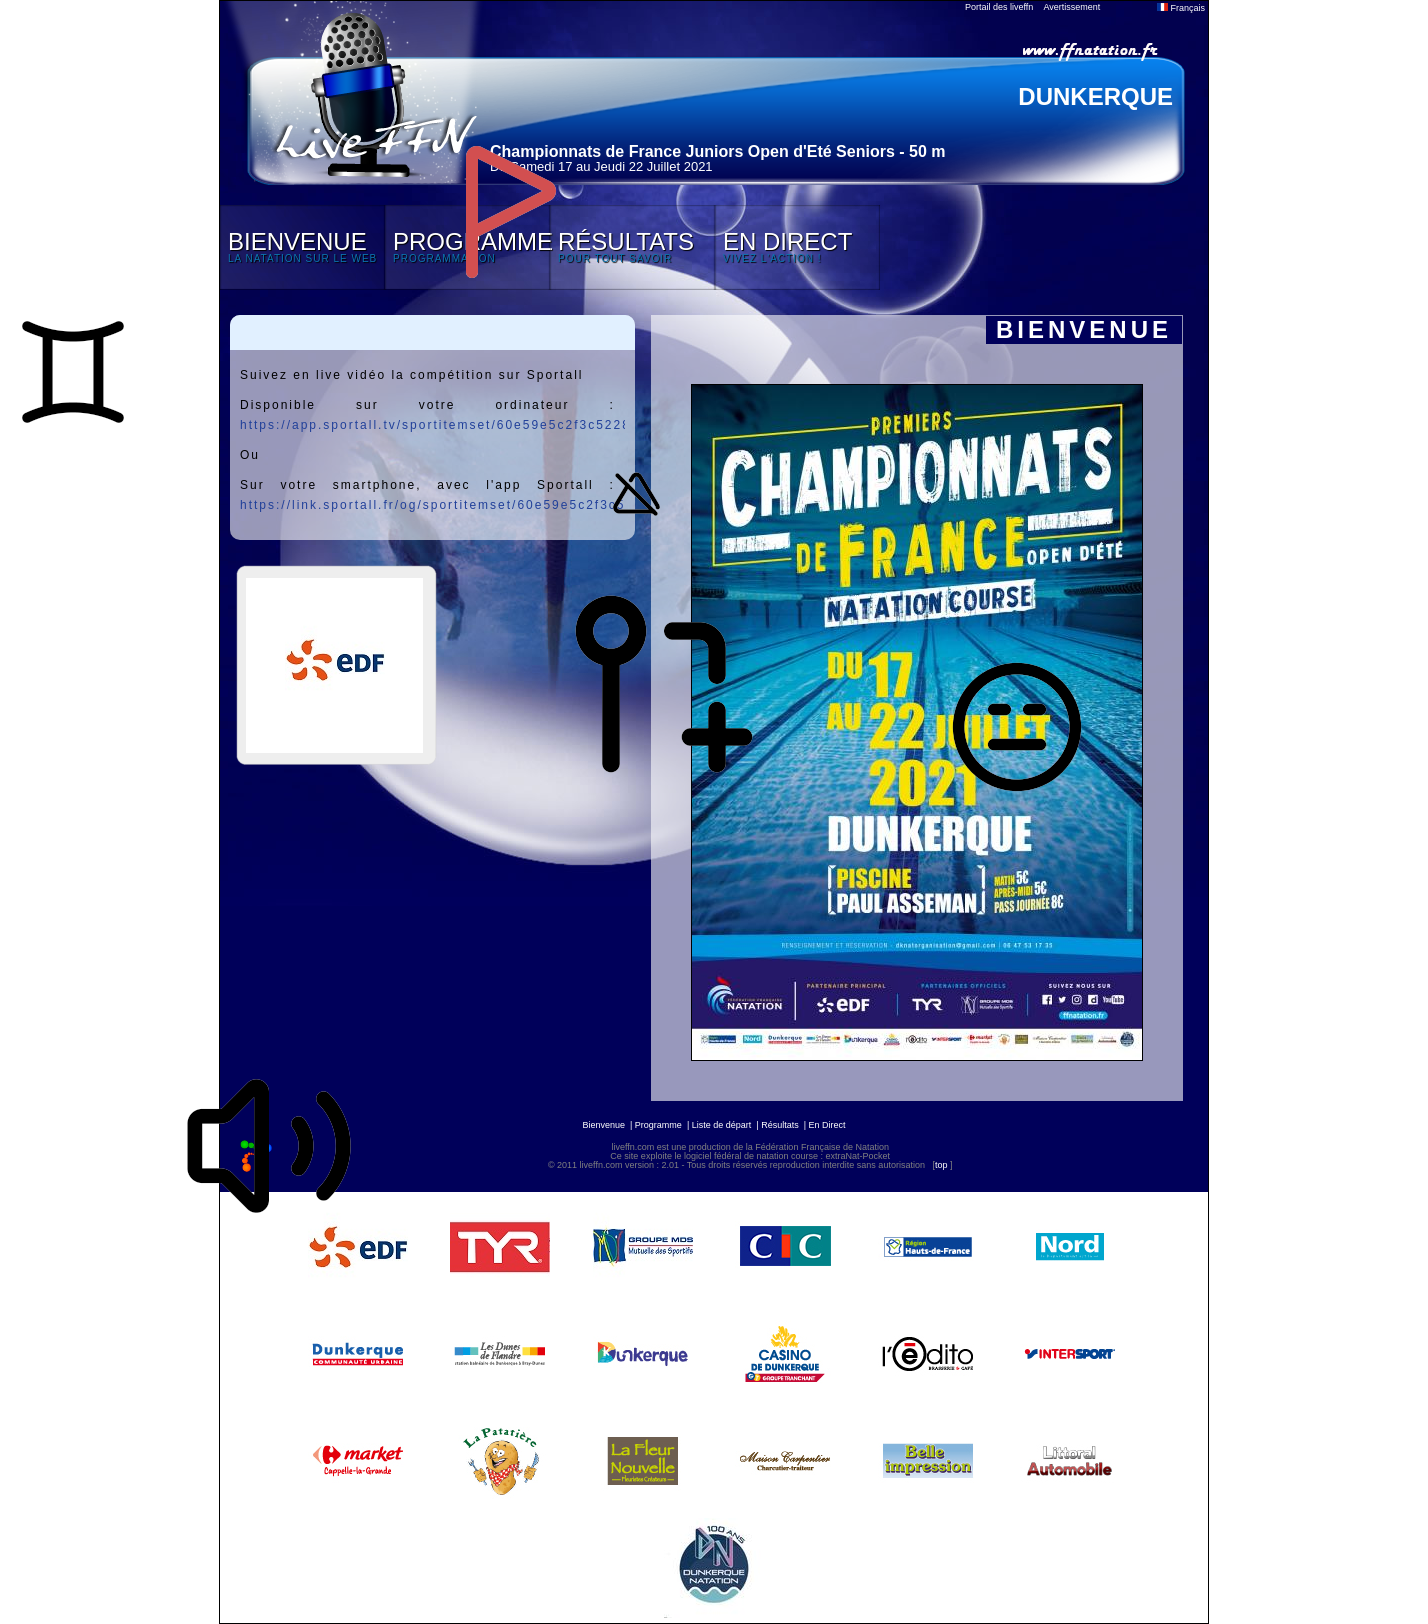 The height and width of the screenshot is (1624, 1428). What do you see at coordinates (269, 1146) in the screenshot?
I see `adjust audio volume level` at bounding box center [269, 1146].